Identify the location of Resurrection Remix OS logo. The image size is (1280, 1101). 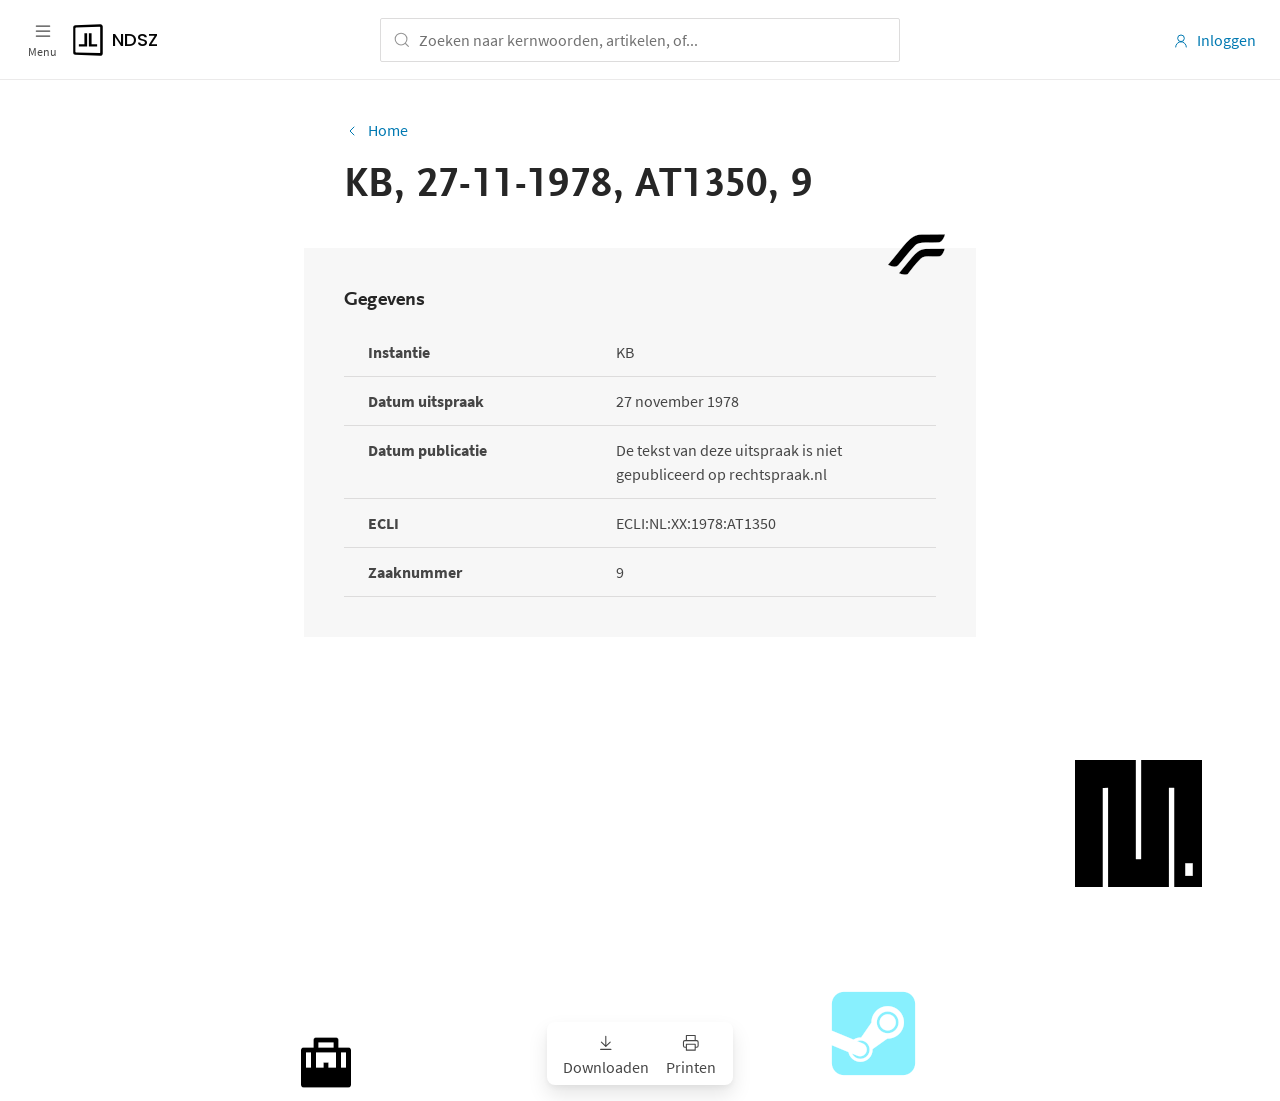
(916, 254).